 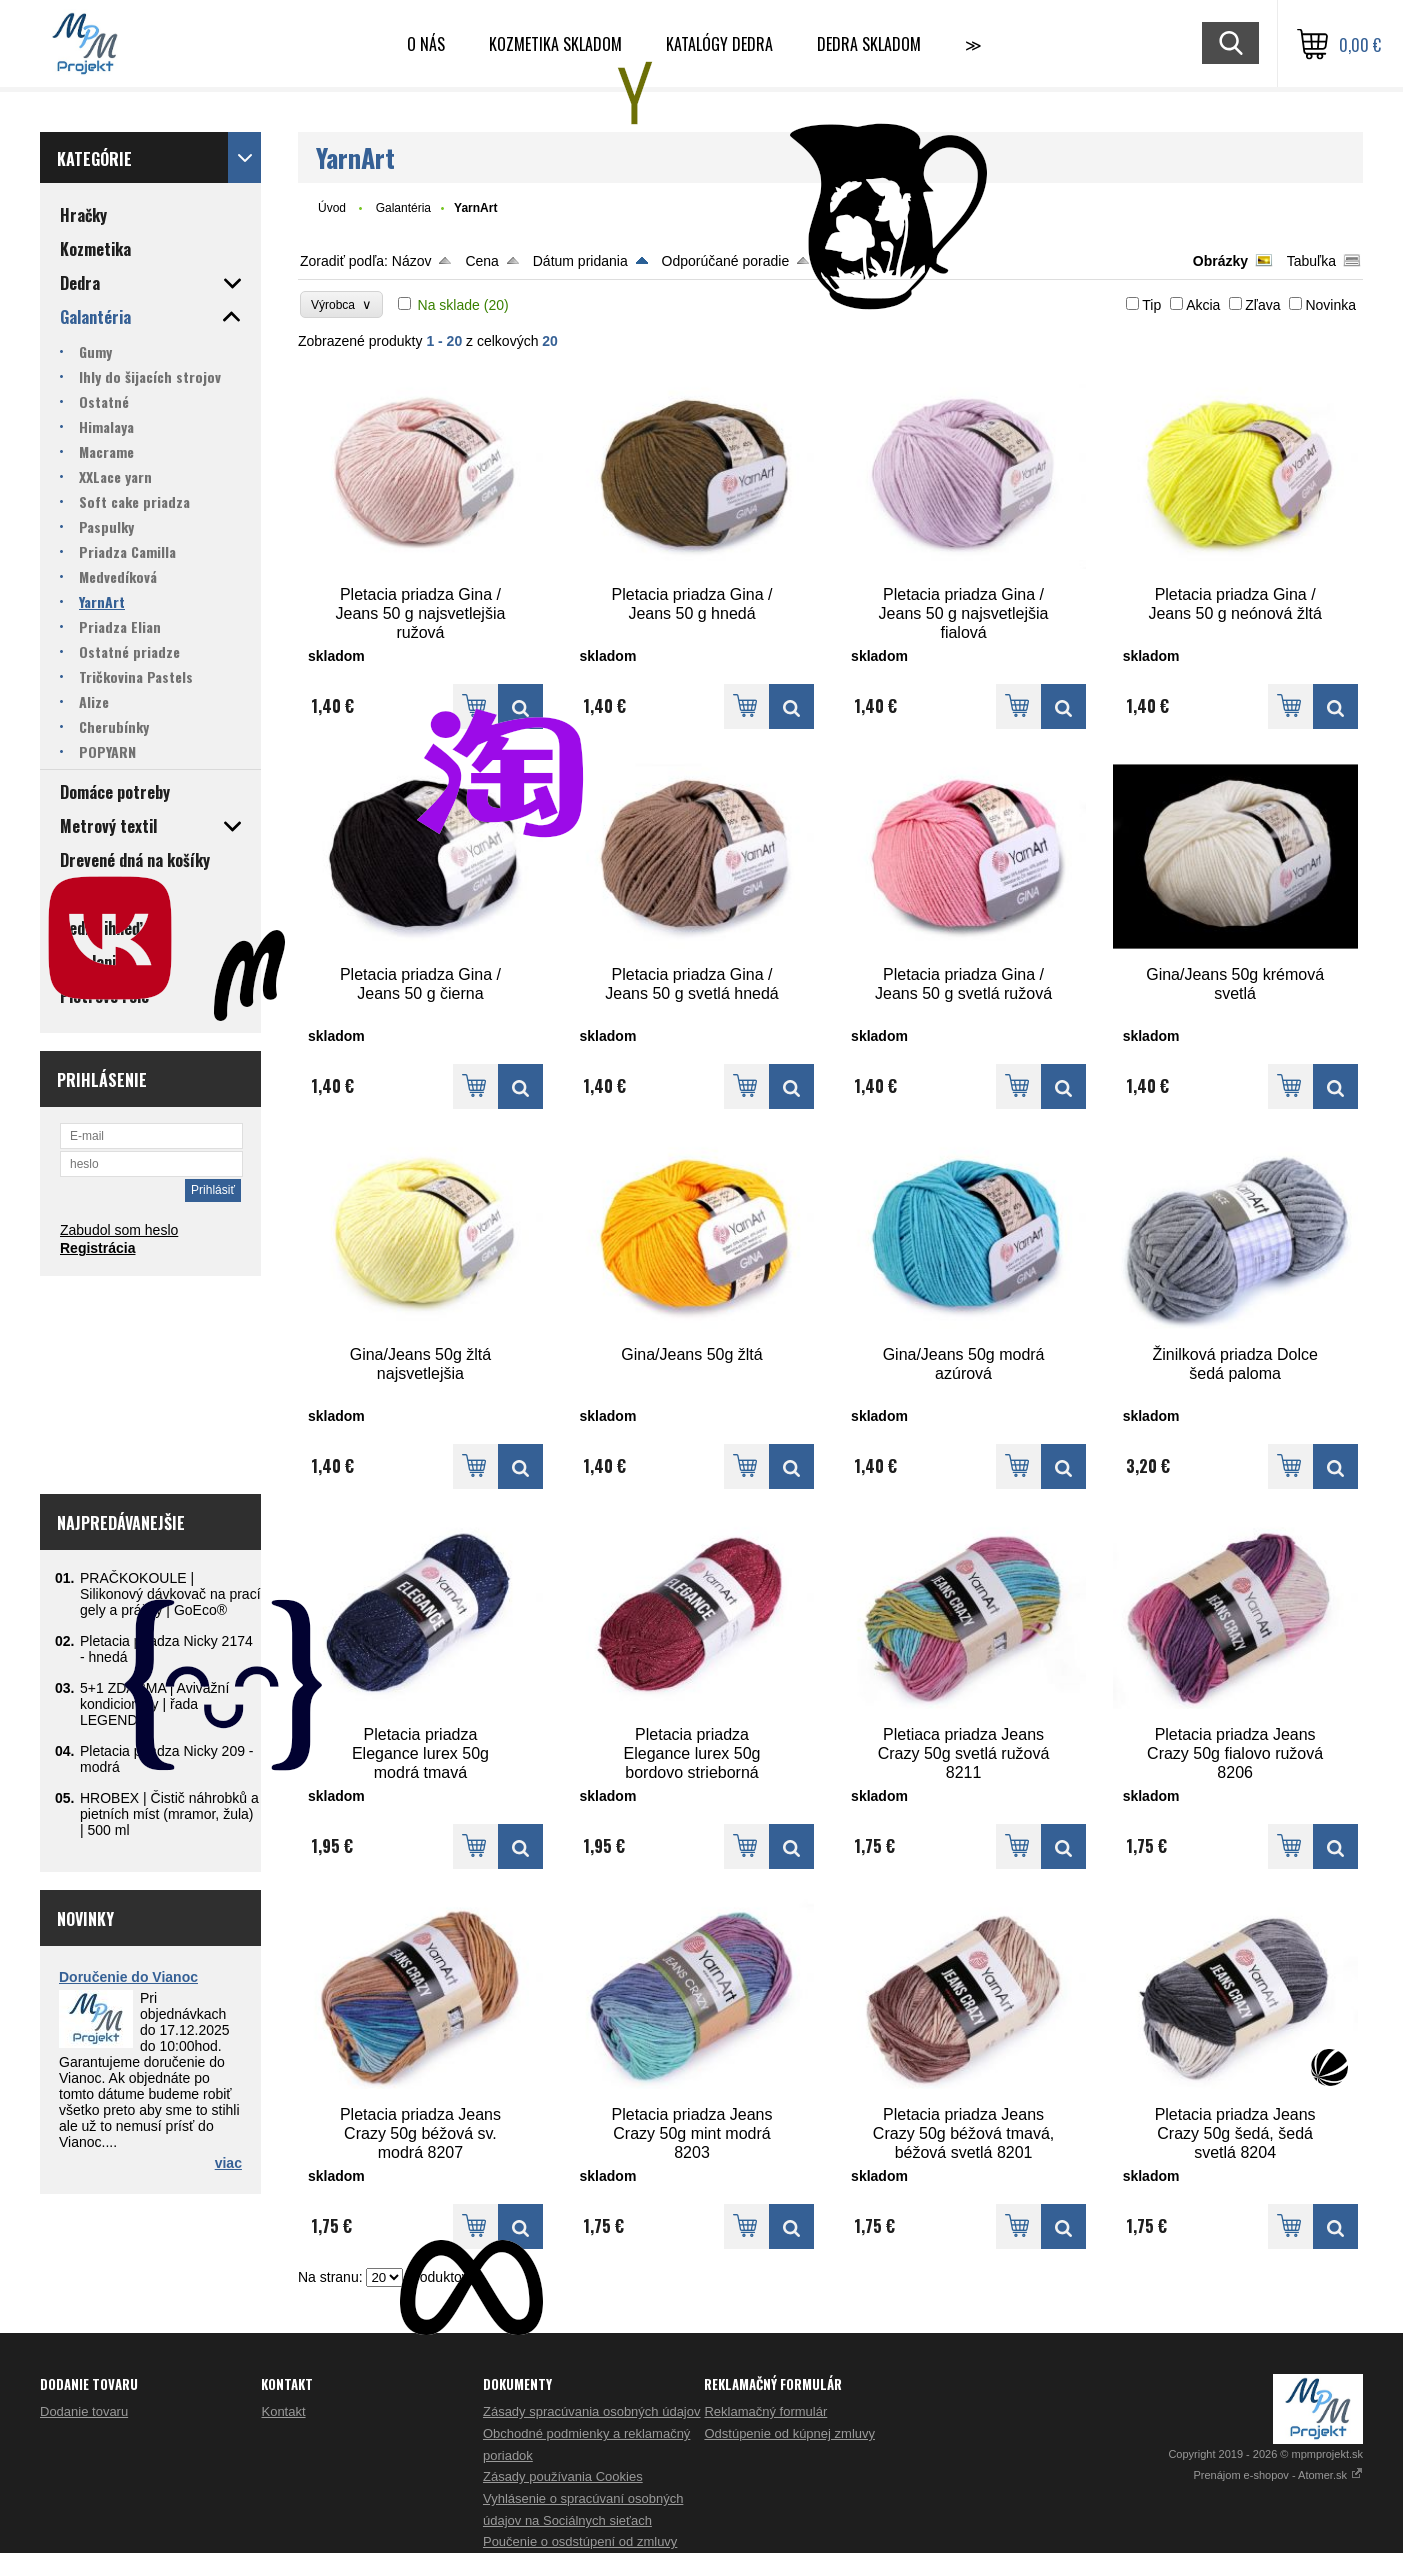 What do you see at coordinates (888, 216) in the screenshot?
I see `charles web debugging proxy application` at bounding box center [888, 216].